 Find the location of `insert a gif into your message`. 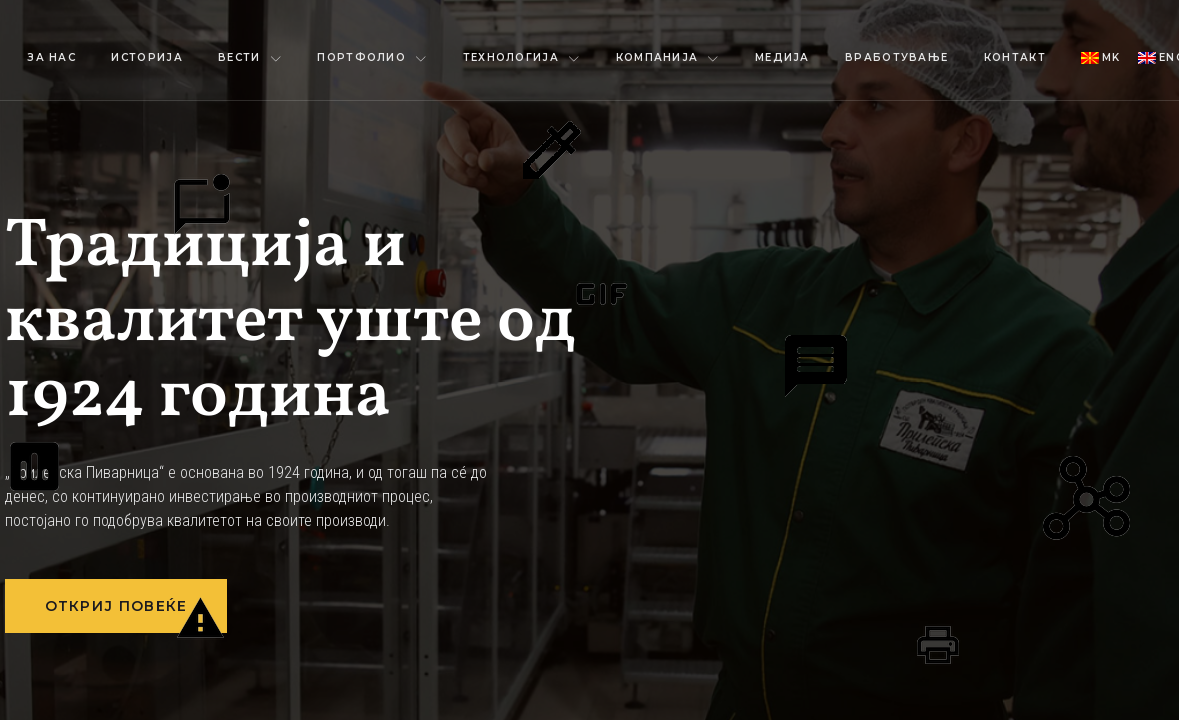

insert a gif into your message is located at coordinates (602, 294).